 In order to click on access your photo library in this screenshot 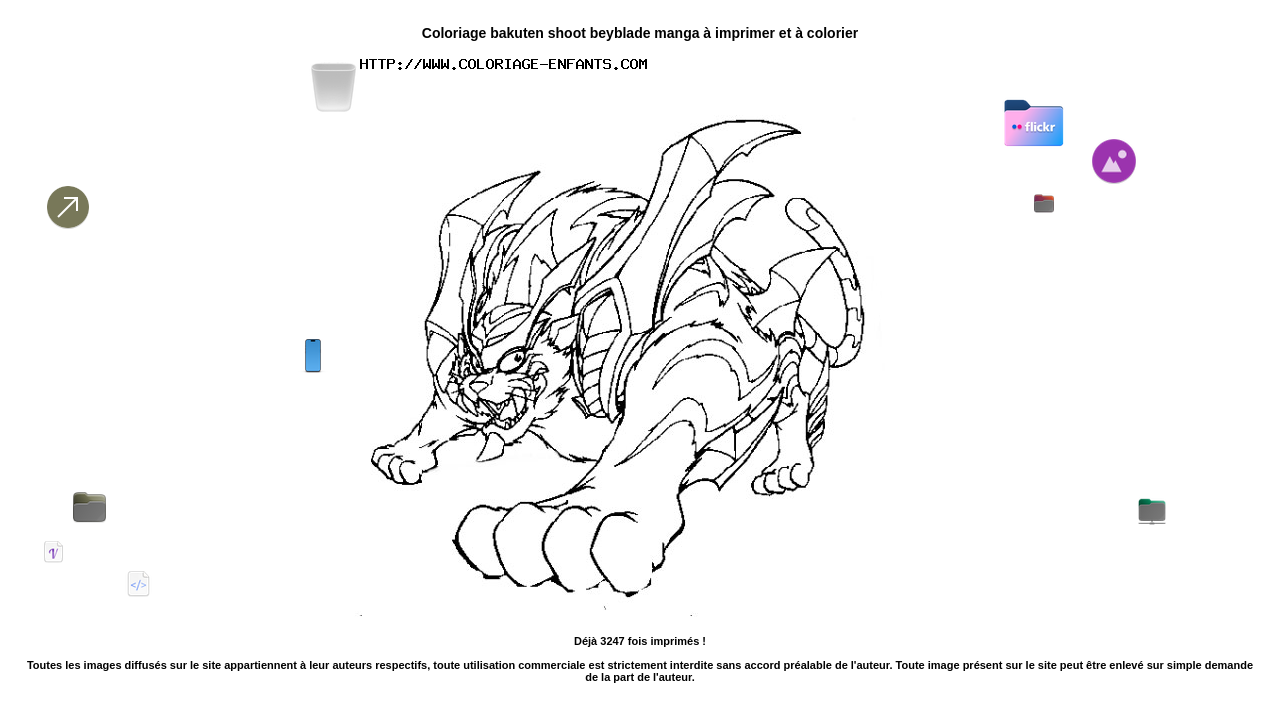, I will do `click(1114, 161)`.